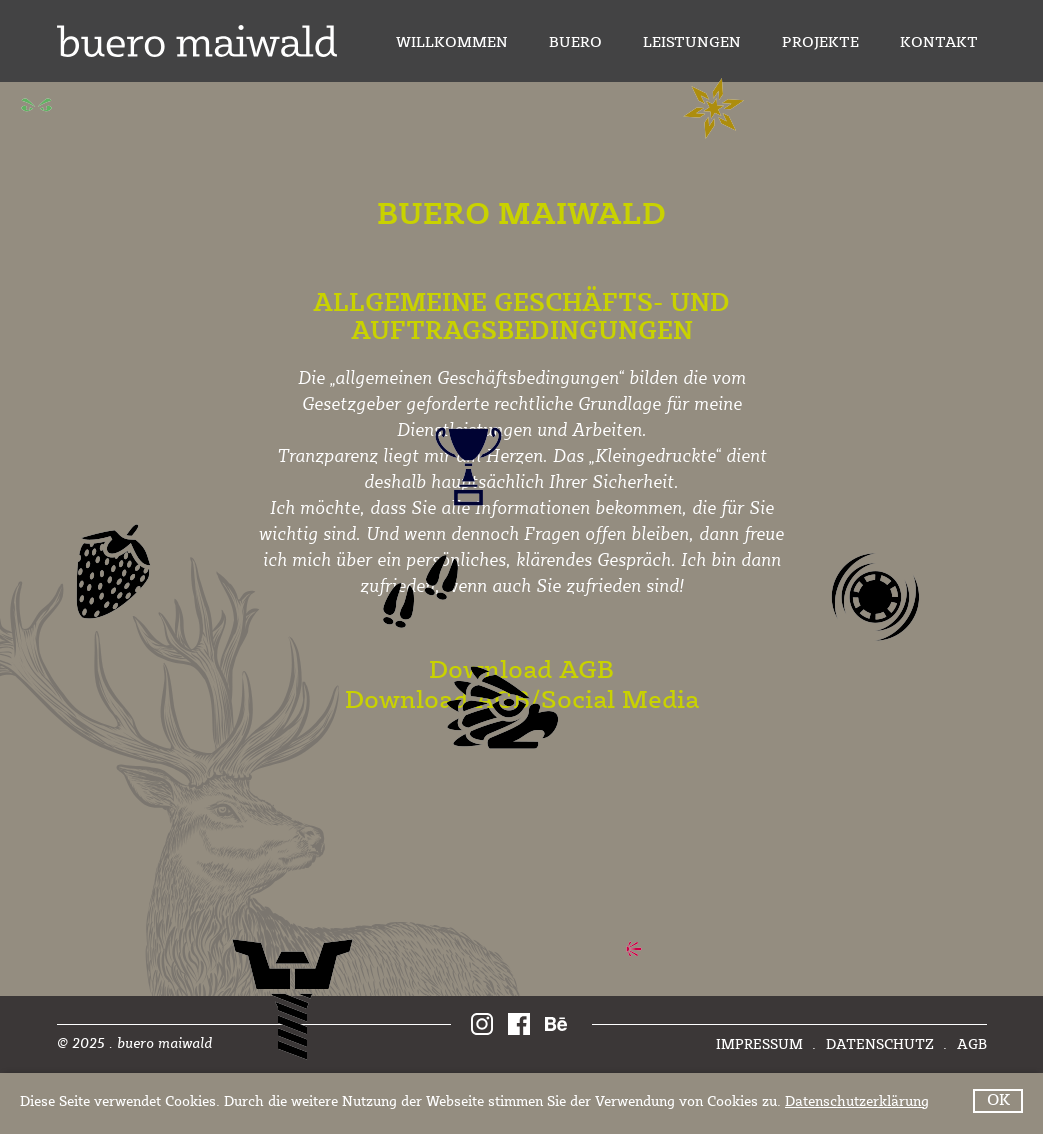 The image size is (1043, 1134). What do you see at coordinates (713, 108) in the screenshot?
I see `mark item as favorite` at bounding box center [713, 108].